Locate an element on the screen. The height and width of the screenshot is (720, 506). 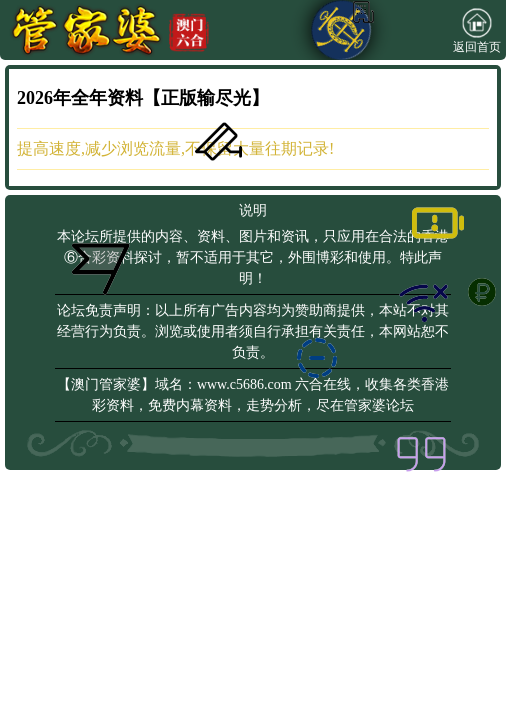
indicates no wifi connection available is located at coordinates (424, 302).